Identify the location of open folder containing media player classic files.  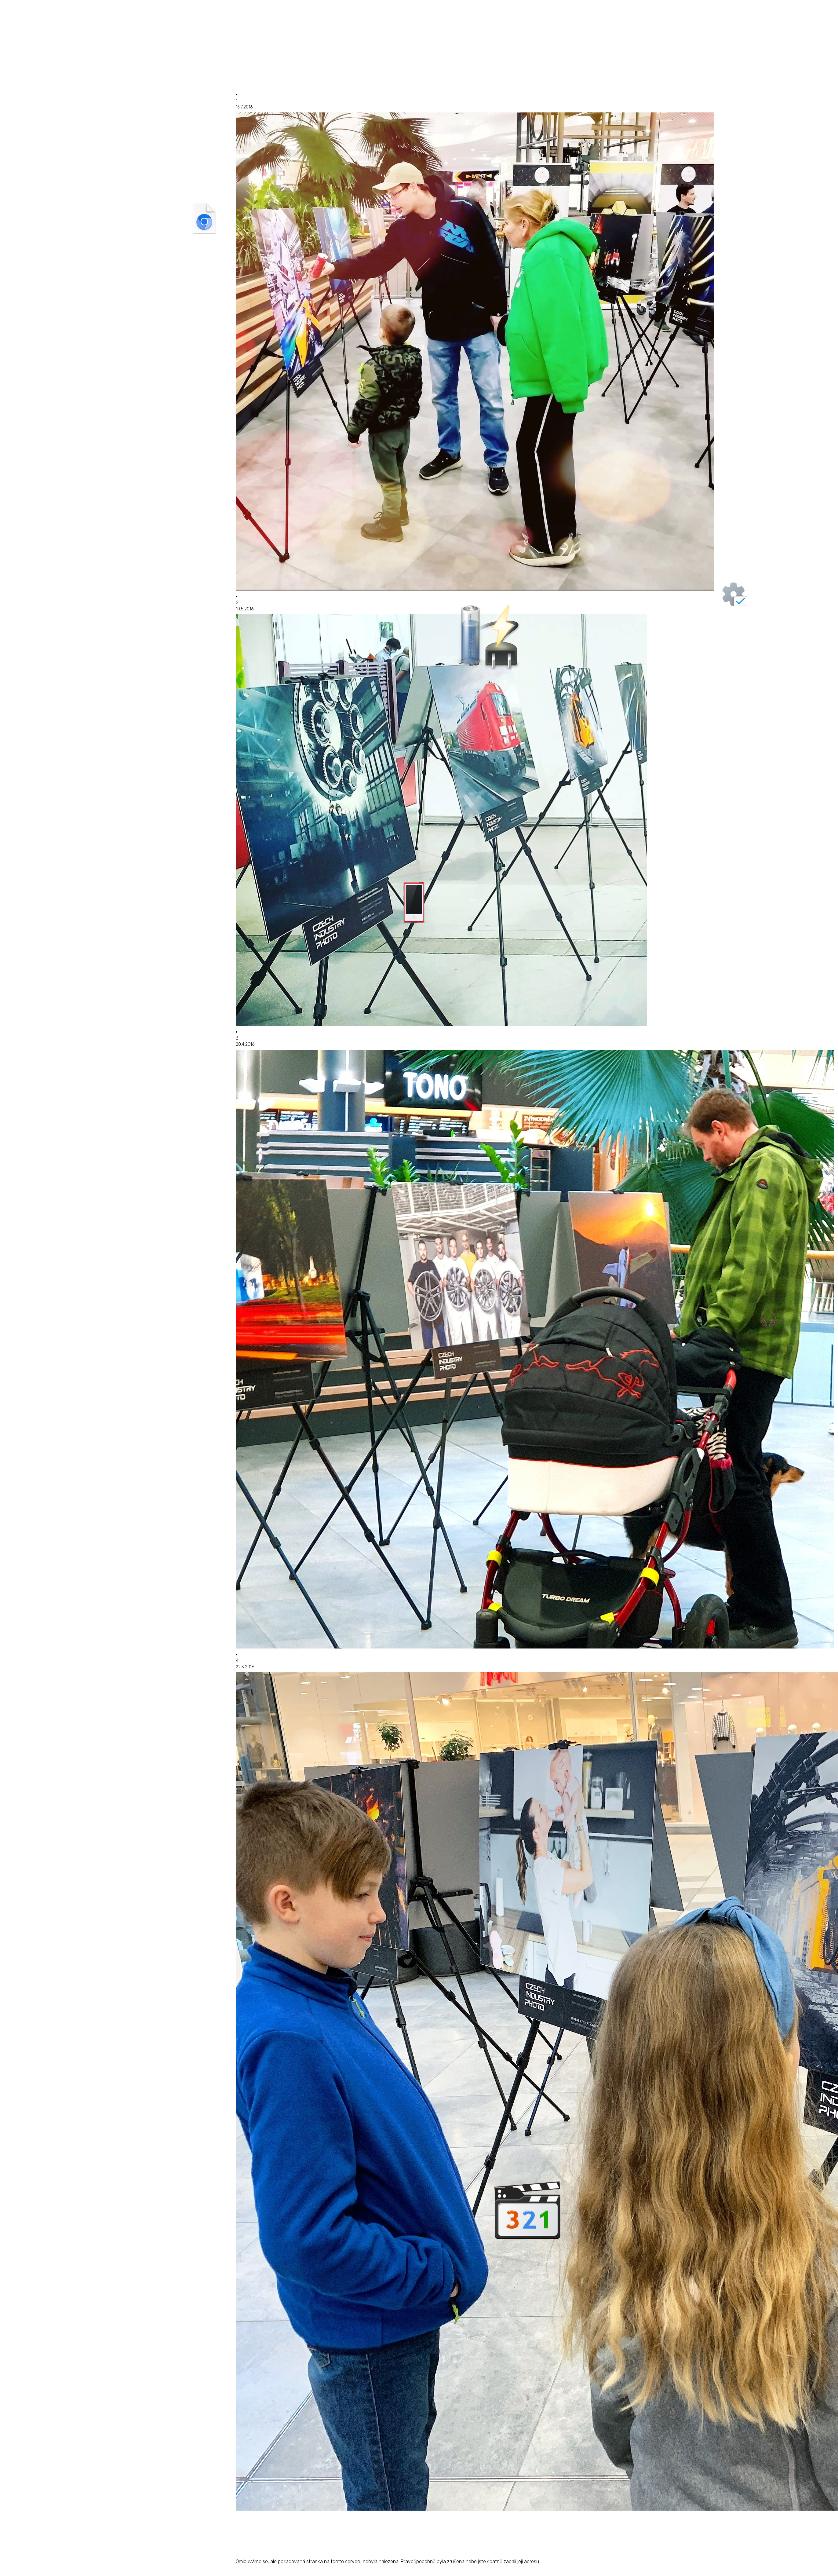
(527, 2215).